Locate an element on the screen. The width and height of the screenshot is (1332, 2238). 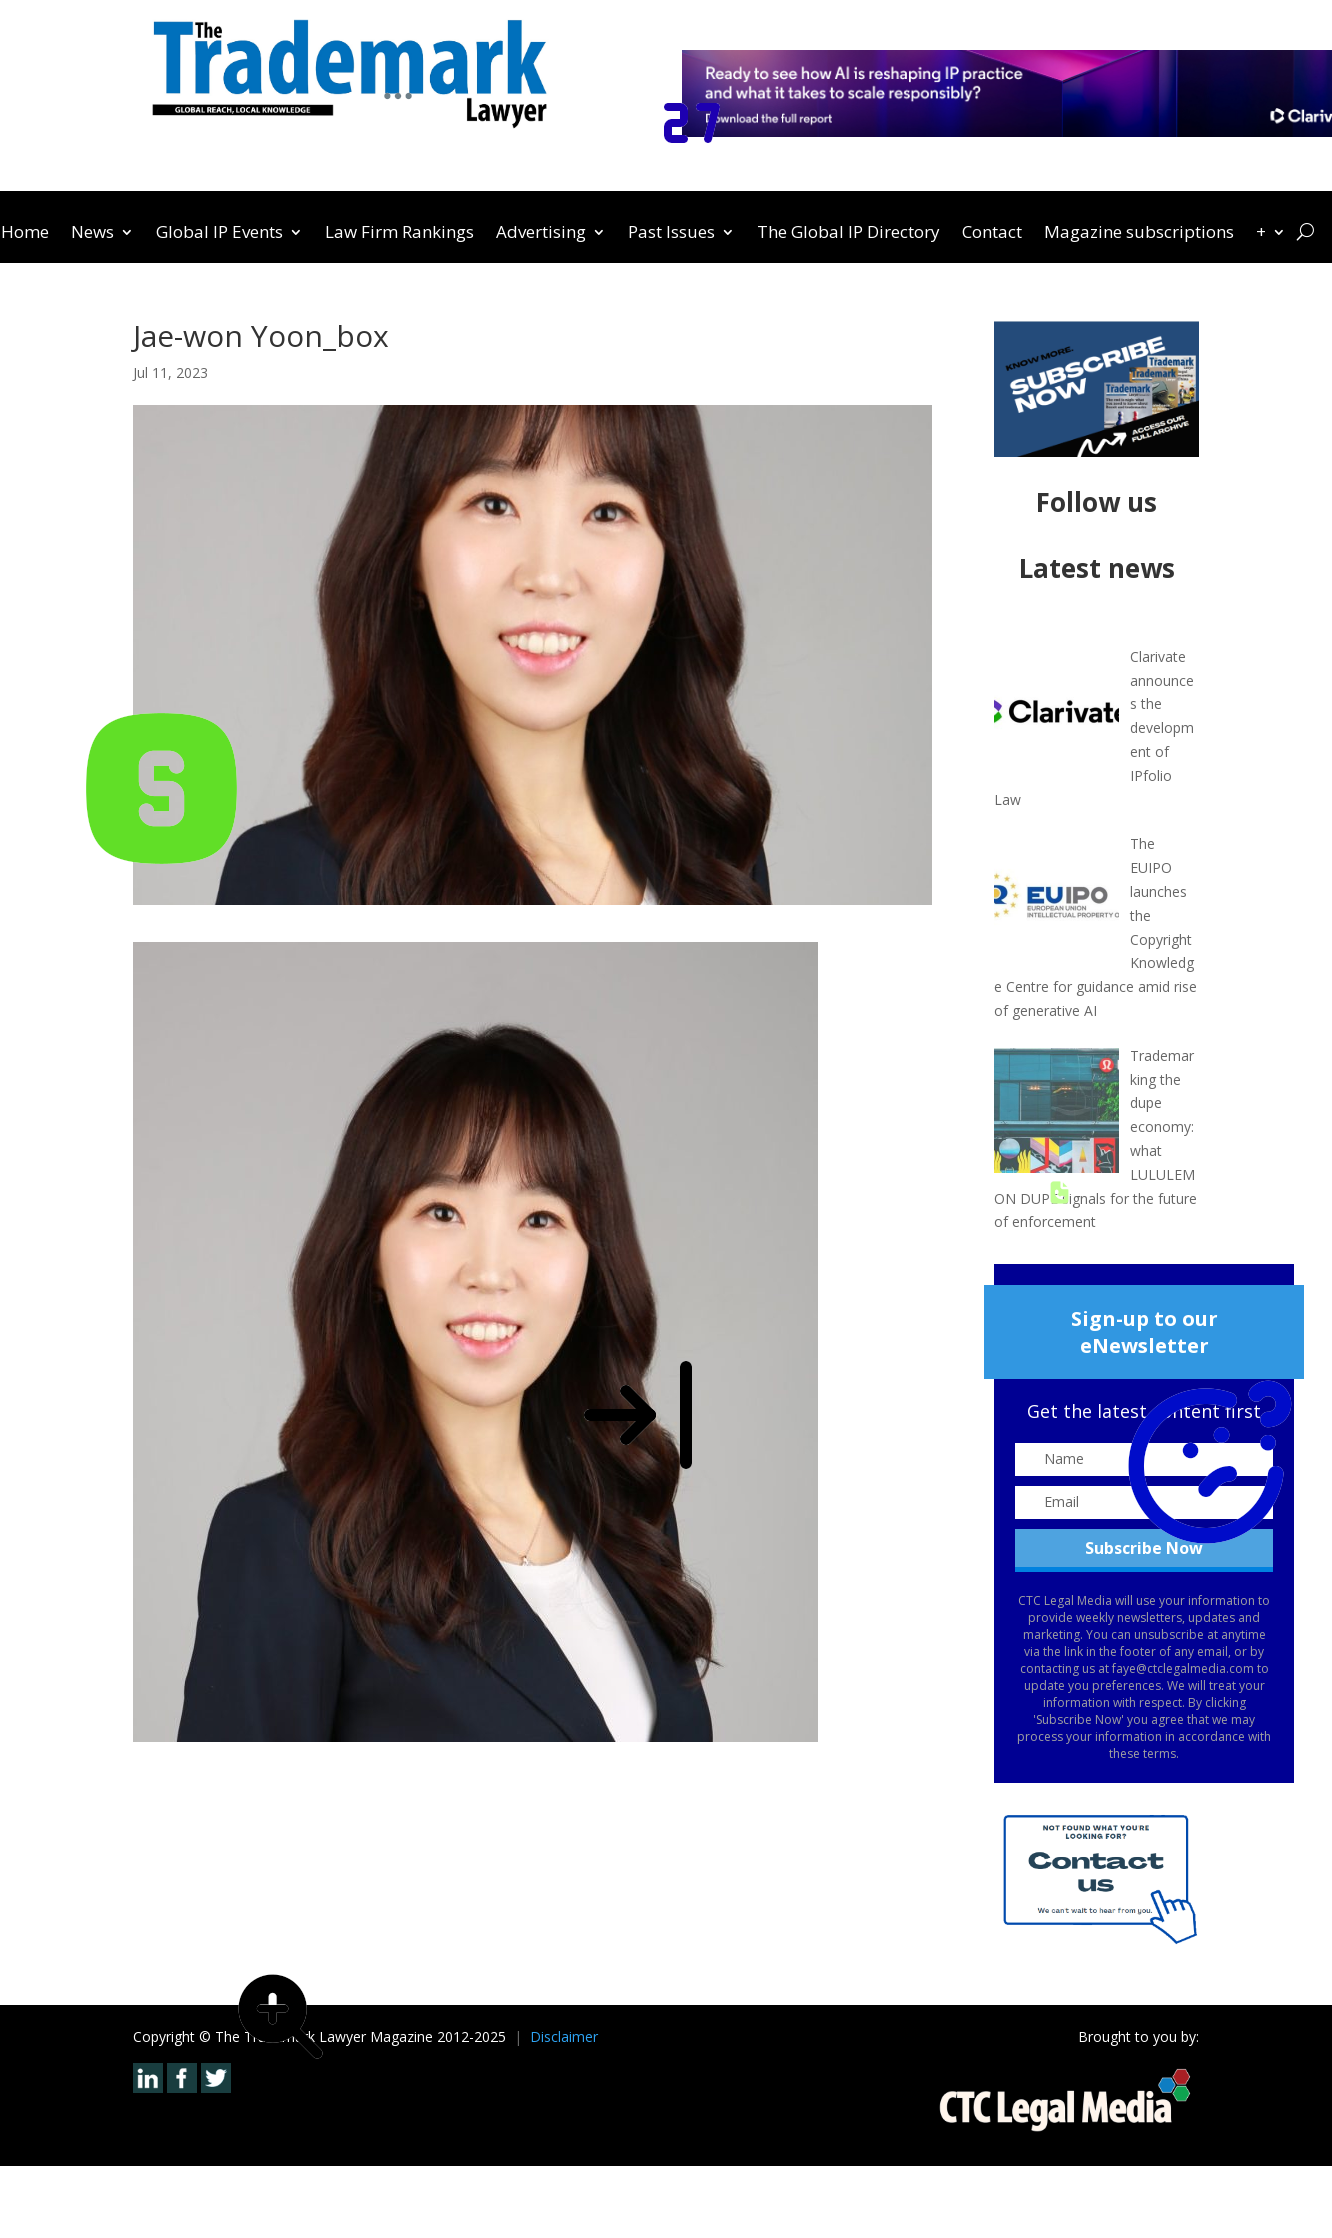
indicates a word or item starting with "S" is located at coordinates (161, 788).